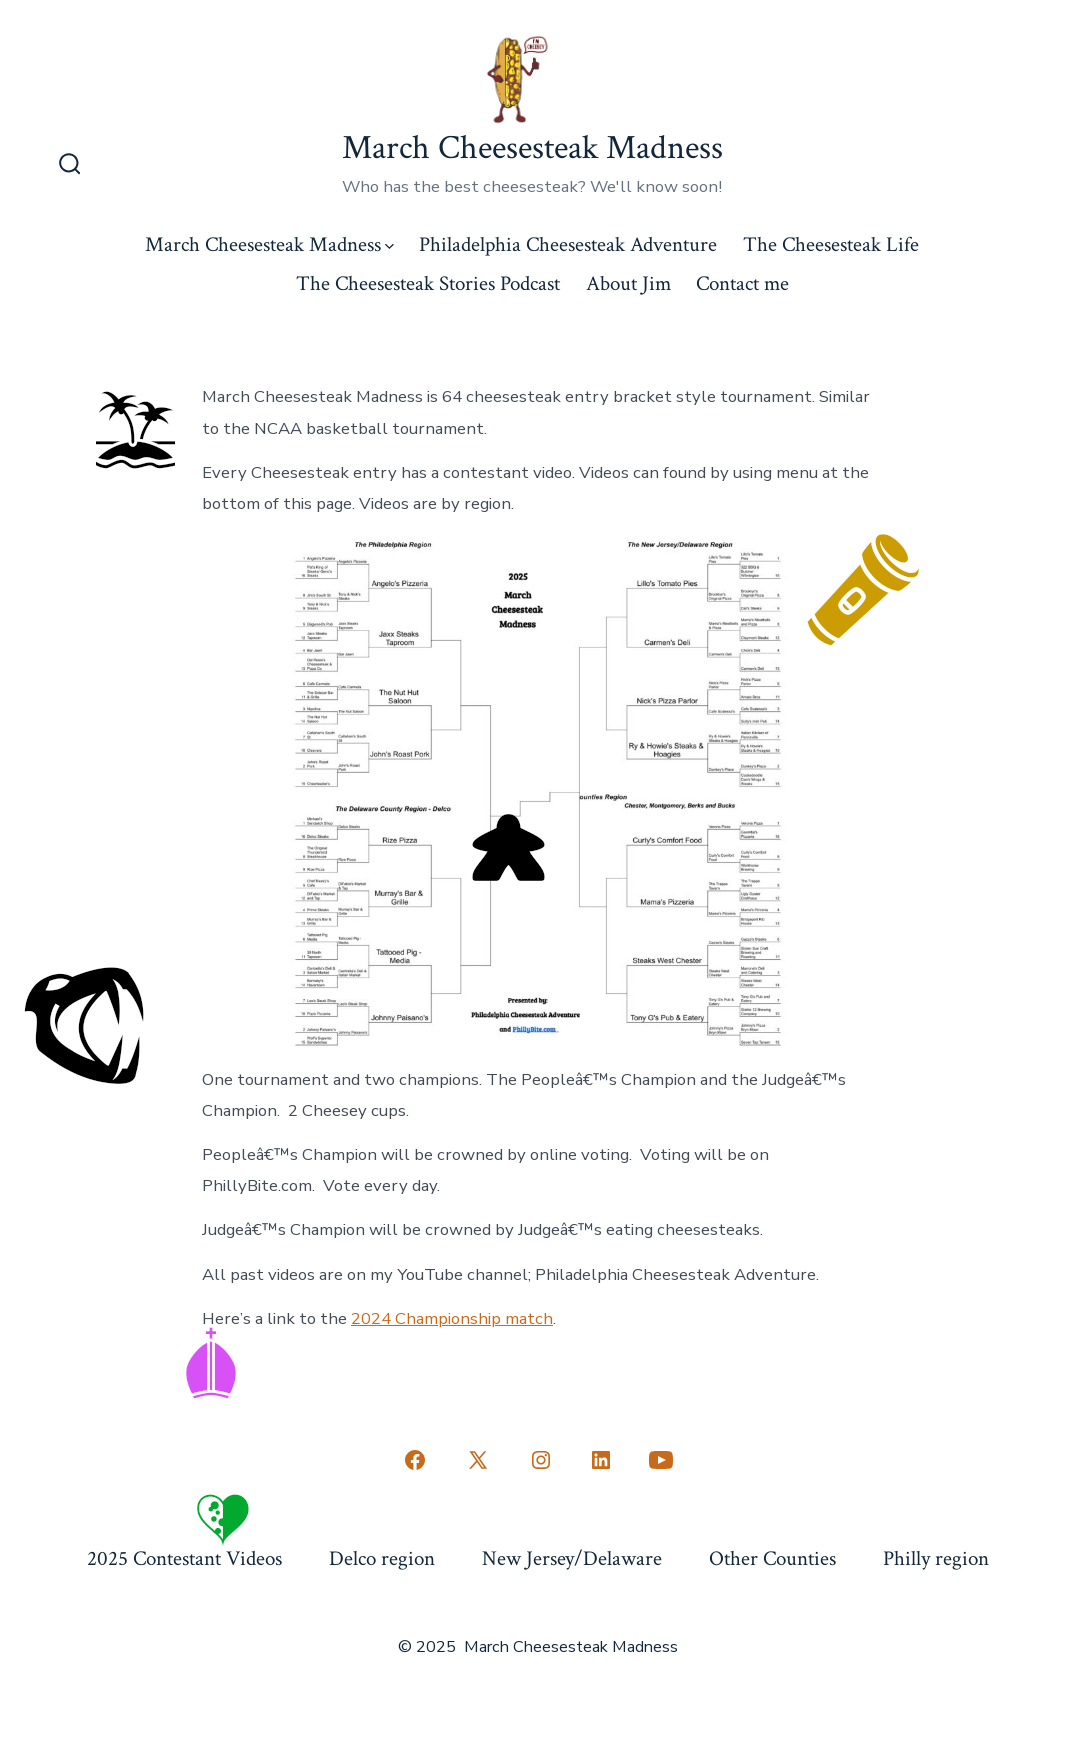 This screenshot has width=1076, height=1760. I want to click on indicates a beast or creature type in a game interface, so click(84, 1025).